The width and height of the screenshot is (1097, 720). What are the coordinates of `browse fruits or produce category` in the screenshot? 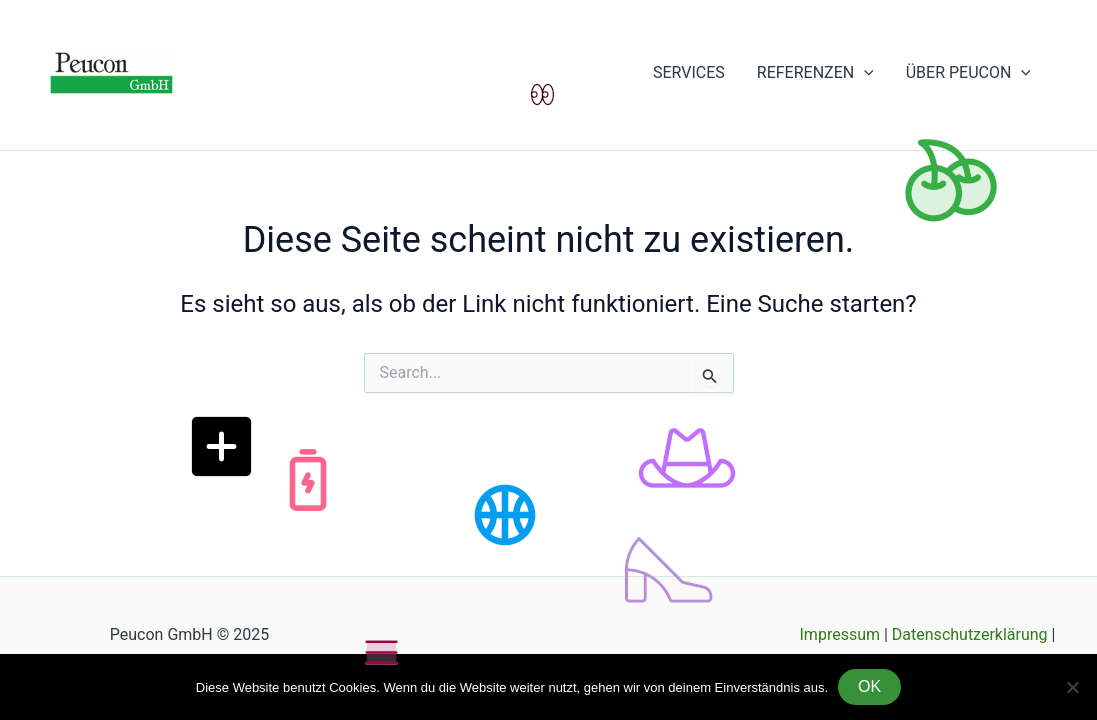 It's located at (949, 180).